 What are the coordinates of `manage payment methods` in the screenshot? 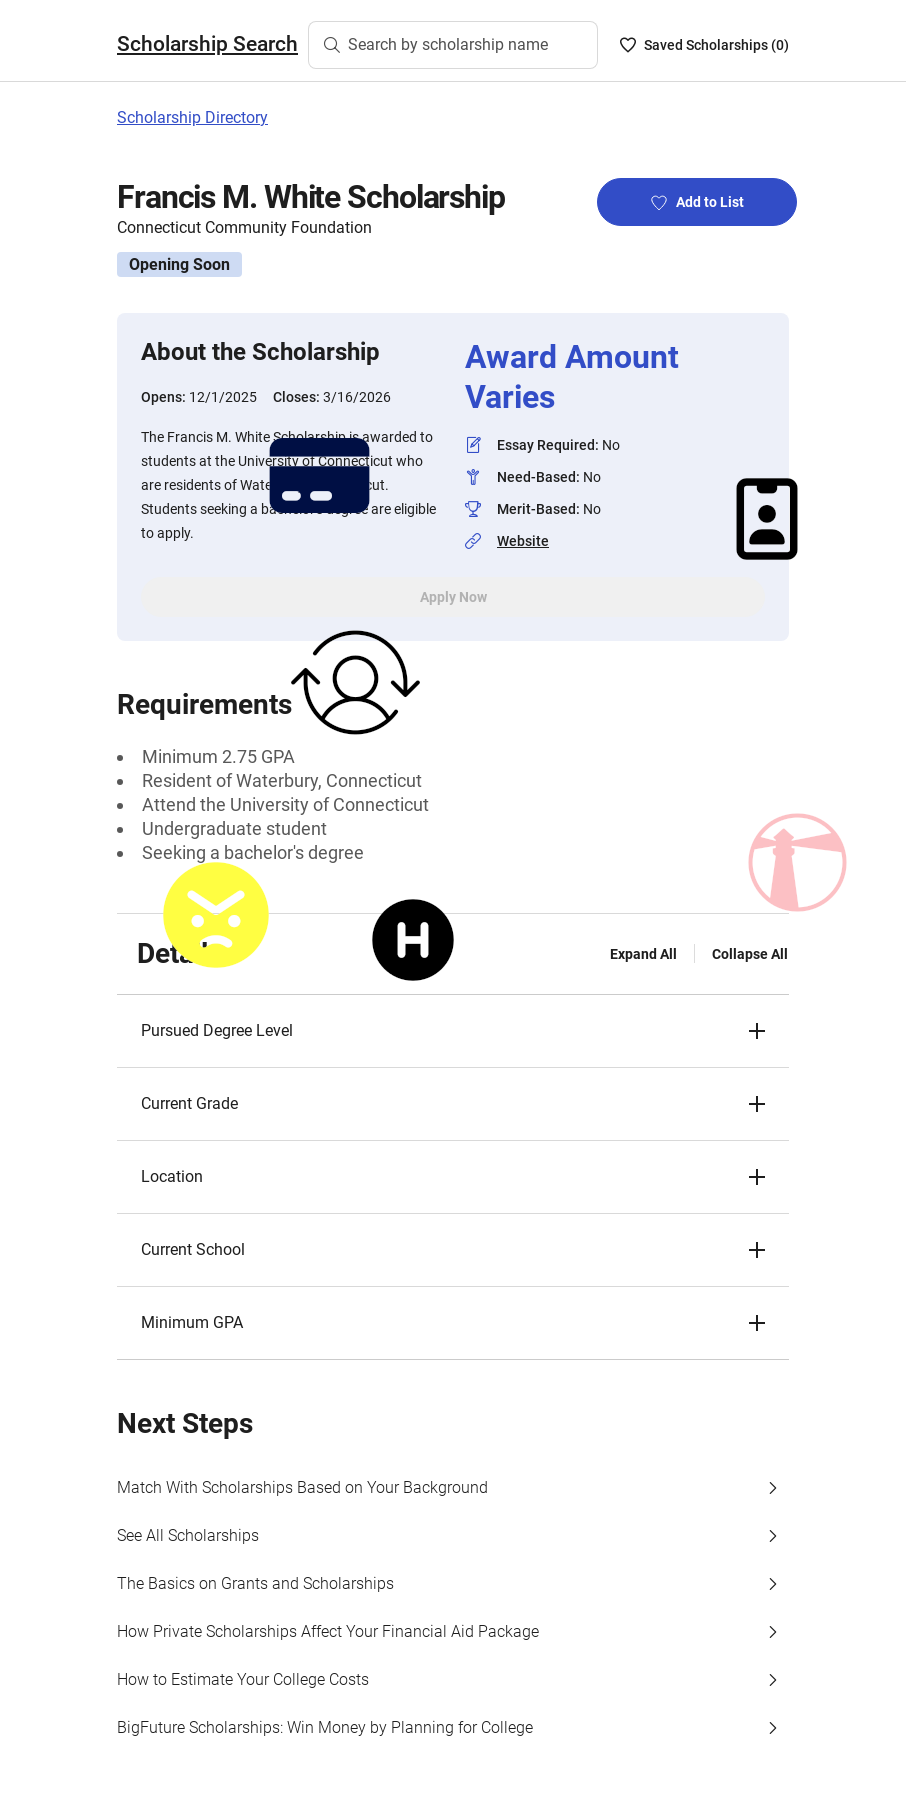 It's located at (319, 475).